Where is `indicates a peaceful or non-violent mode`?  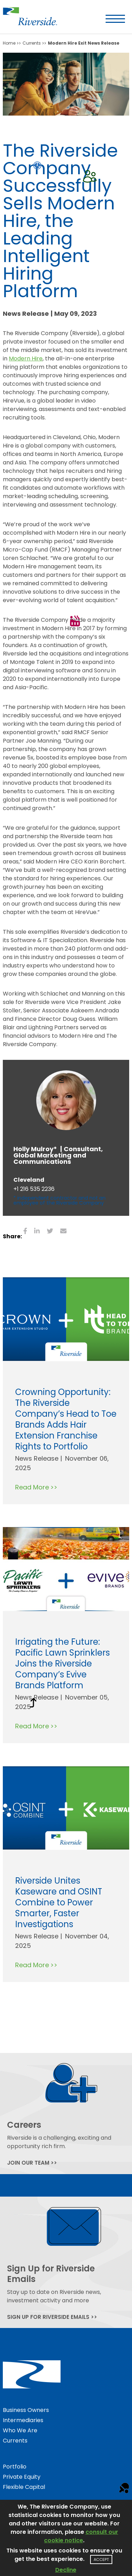 indicates a peaceful or non-violent mode is located at coordinates (37, 165).